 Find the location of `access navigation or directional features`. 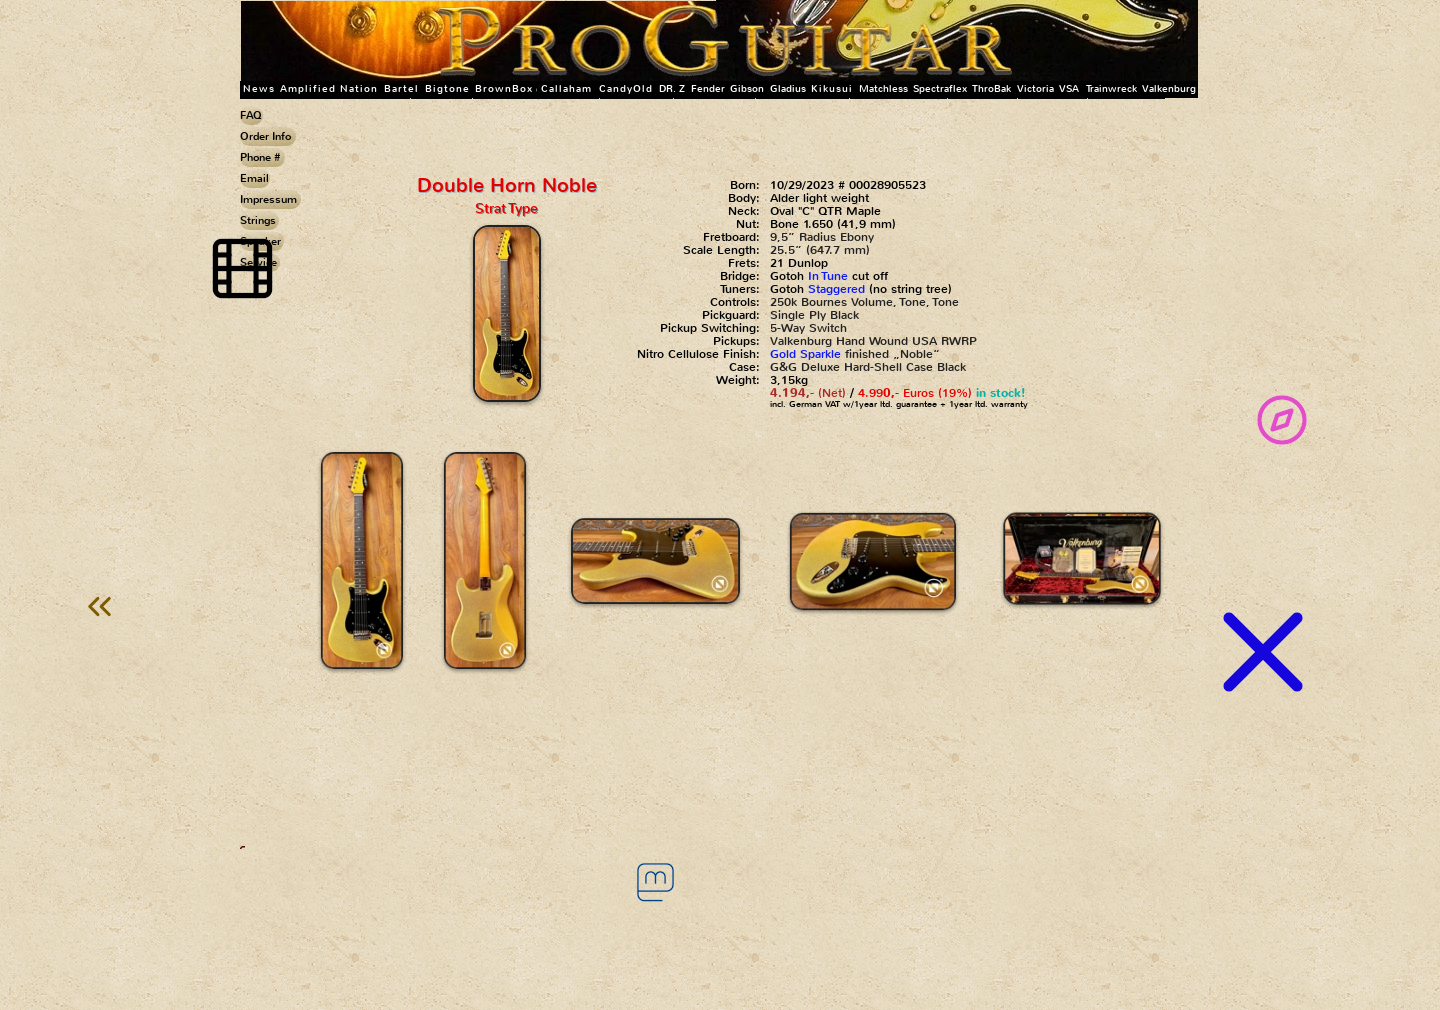

access navigation or directional features is located at coordinates (1282, 420).